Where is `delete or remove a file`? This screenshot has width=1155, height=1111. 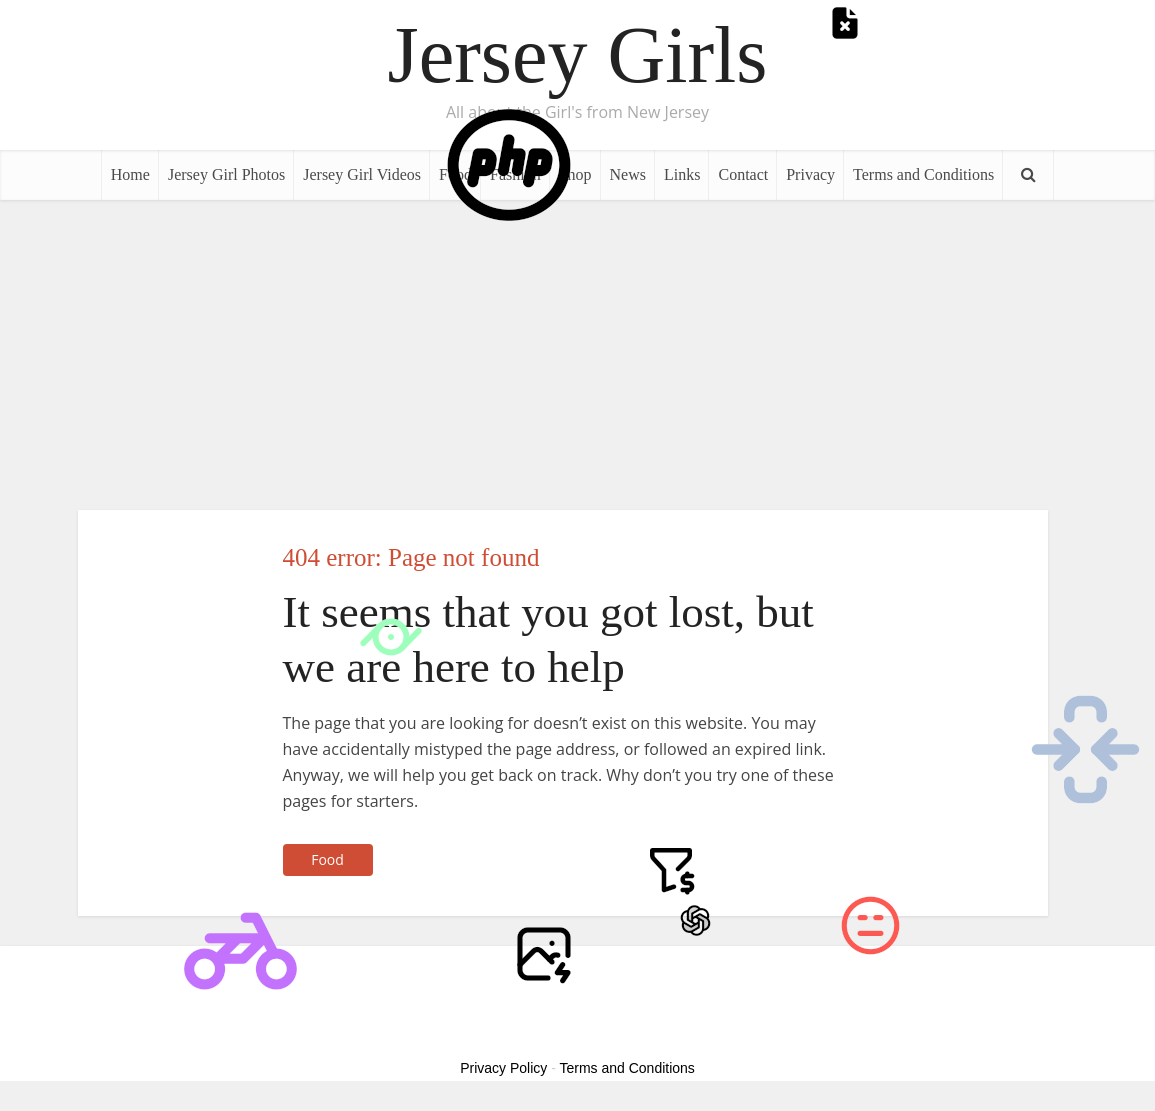
delete or remove a file is located at coordinates (845, 23).